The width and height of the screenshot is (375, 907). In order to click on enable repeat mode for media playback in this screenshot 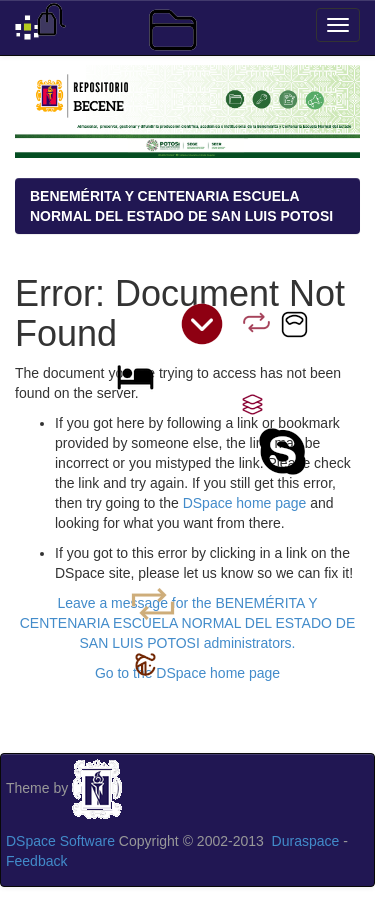, I will do `click(153, 604)`.